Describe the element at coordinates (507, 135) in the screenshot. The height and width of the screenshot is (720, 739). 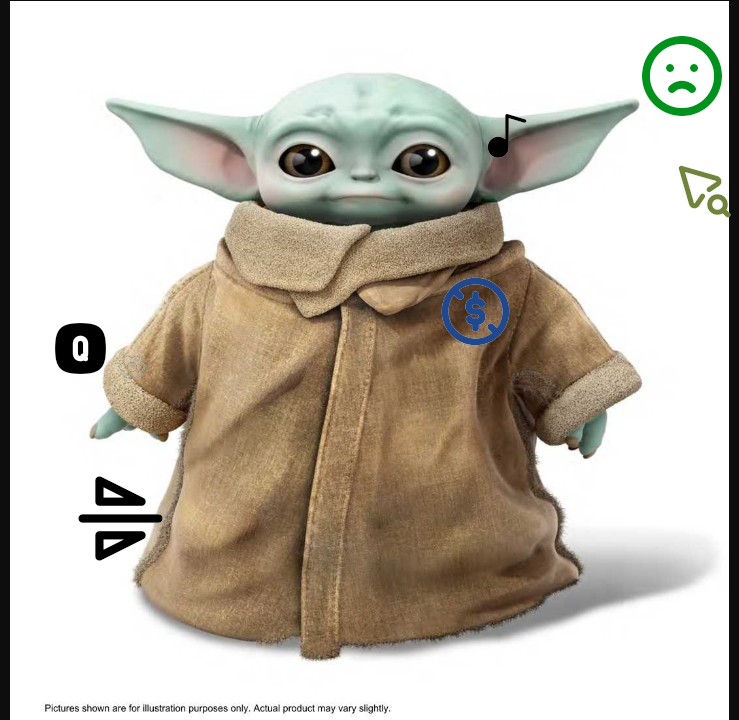
I see `access music or audio player` at that location.